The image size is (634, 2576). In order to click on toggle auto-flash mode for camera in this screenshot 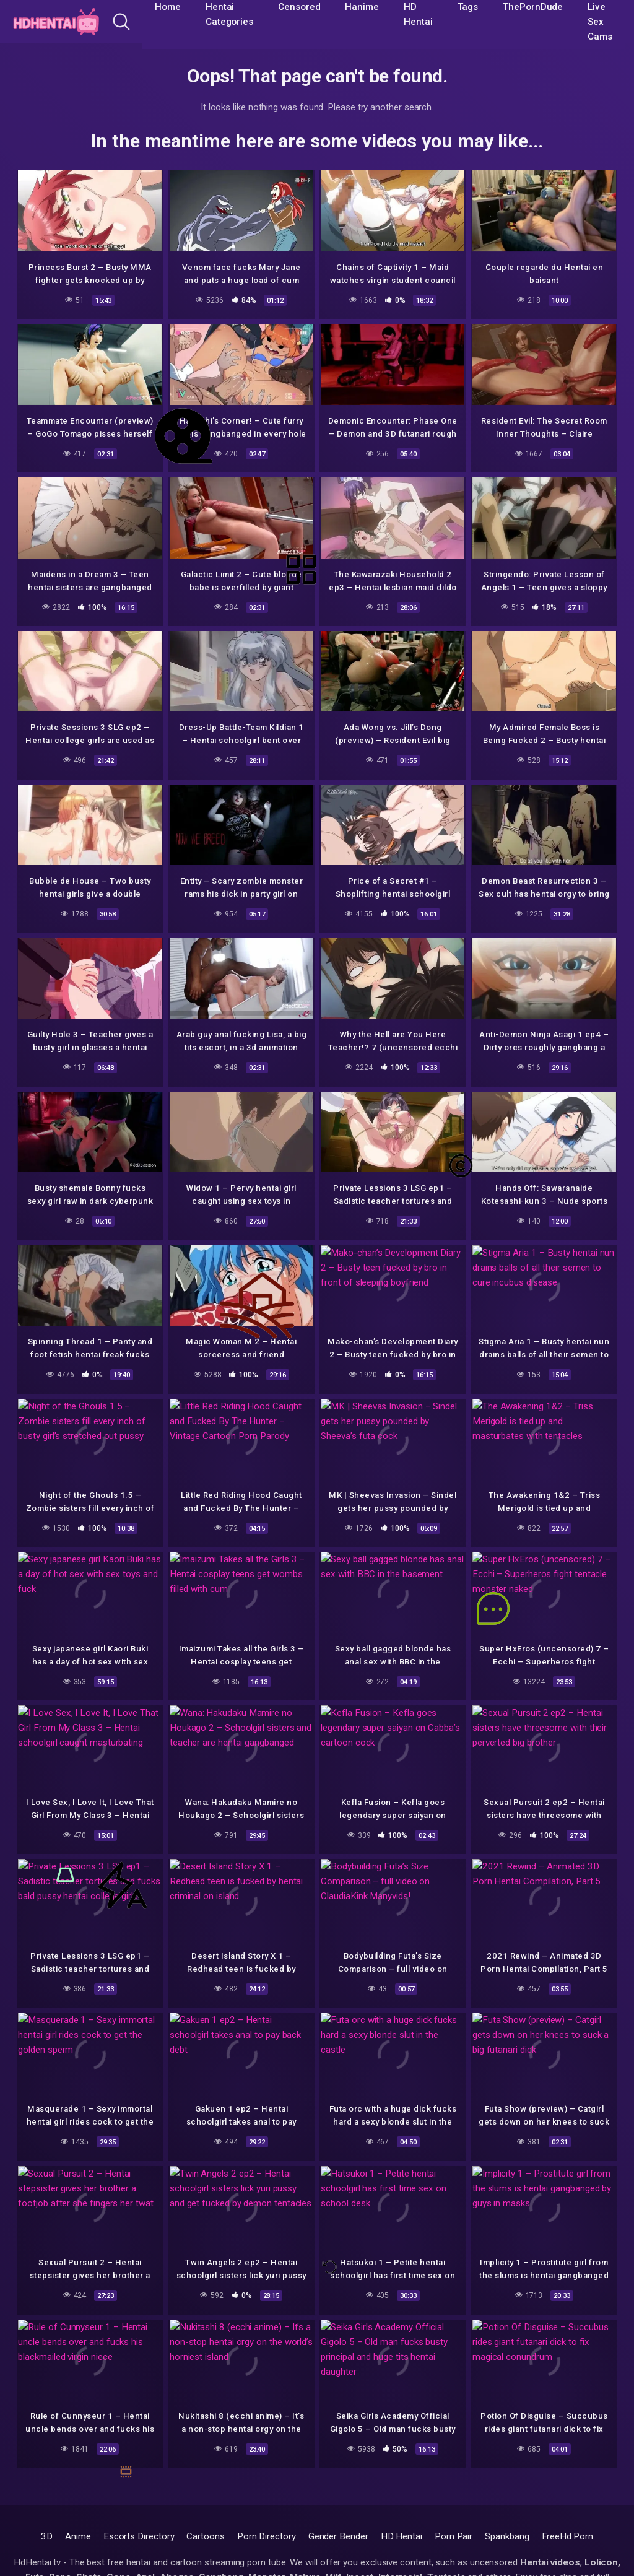, I will do `click(121, 1887)`.